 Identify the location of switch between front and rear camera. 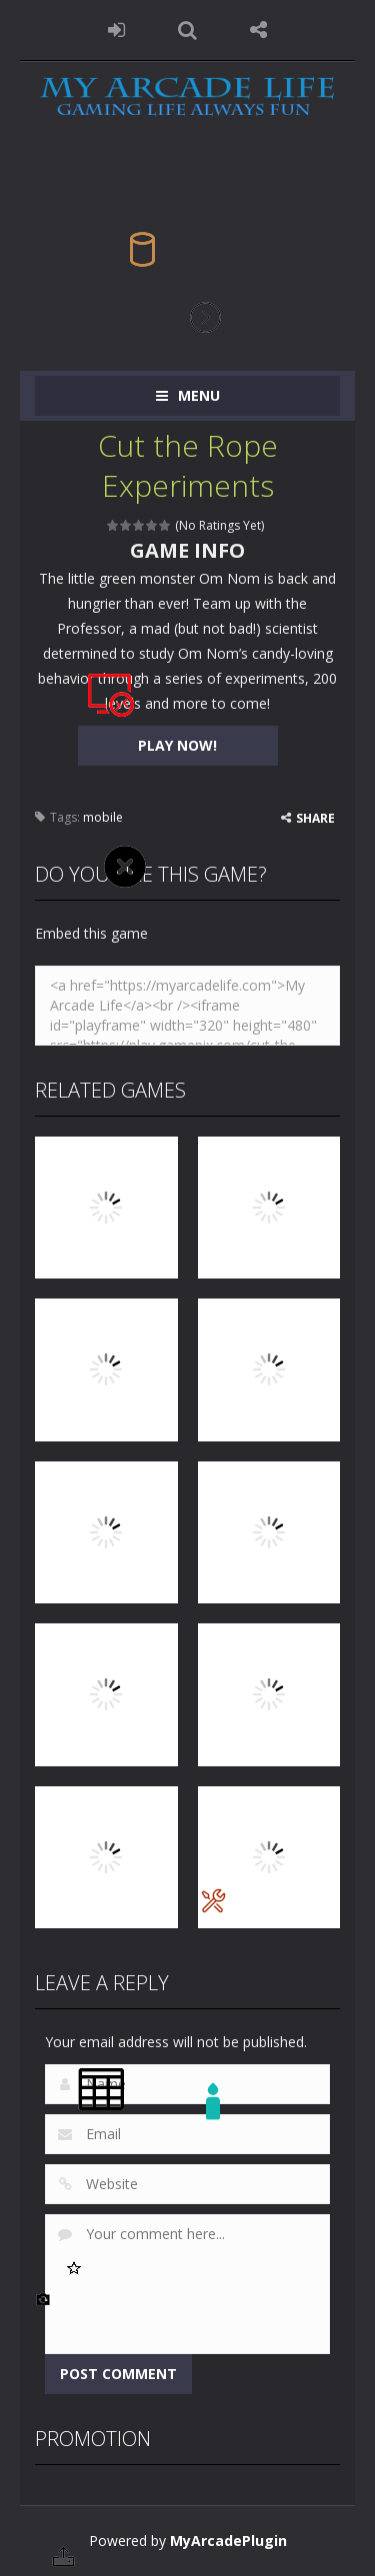
(43, 2299).